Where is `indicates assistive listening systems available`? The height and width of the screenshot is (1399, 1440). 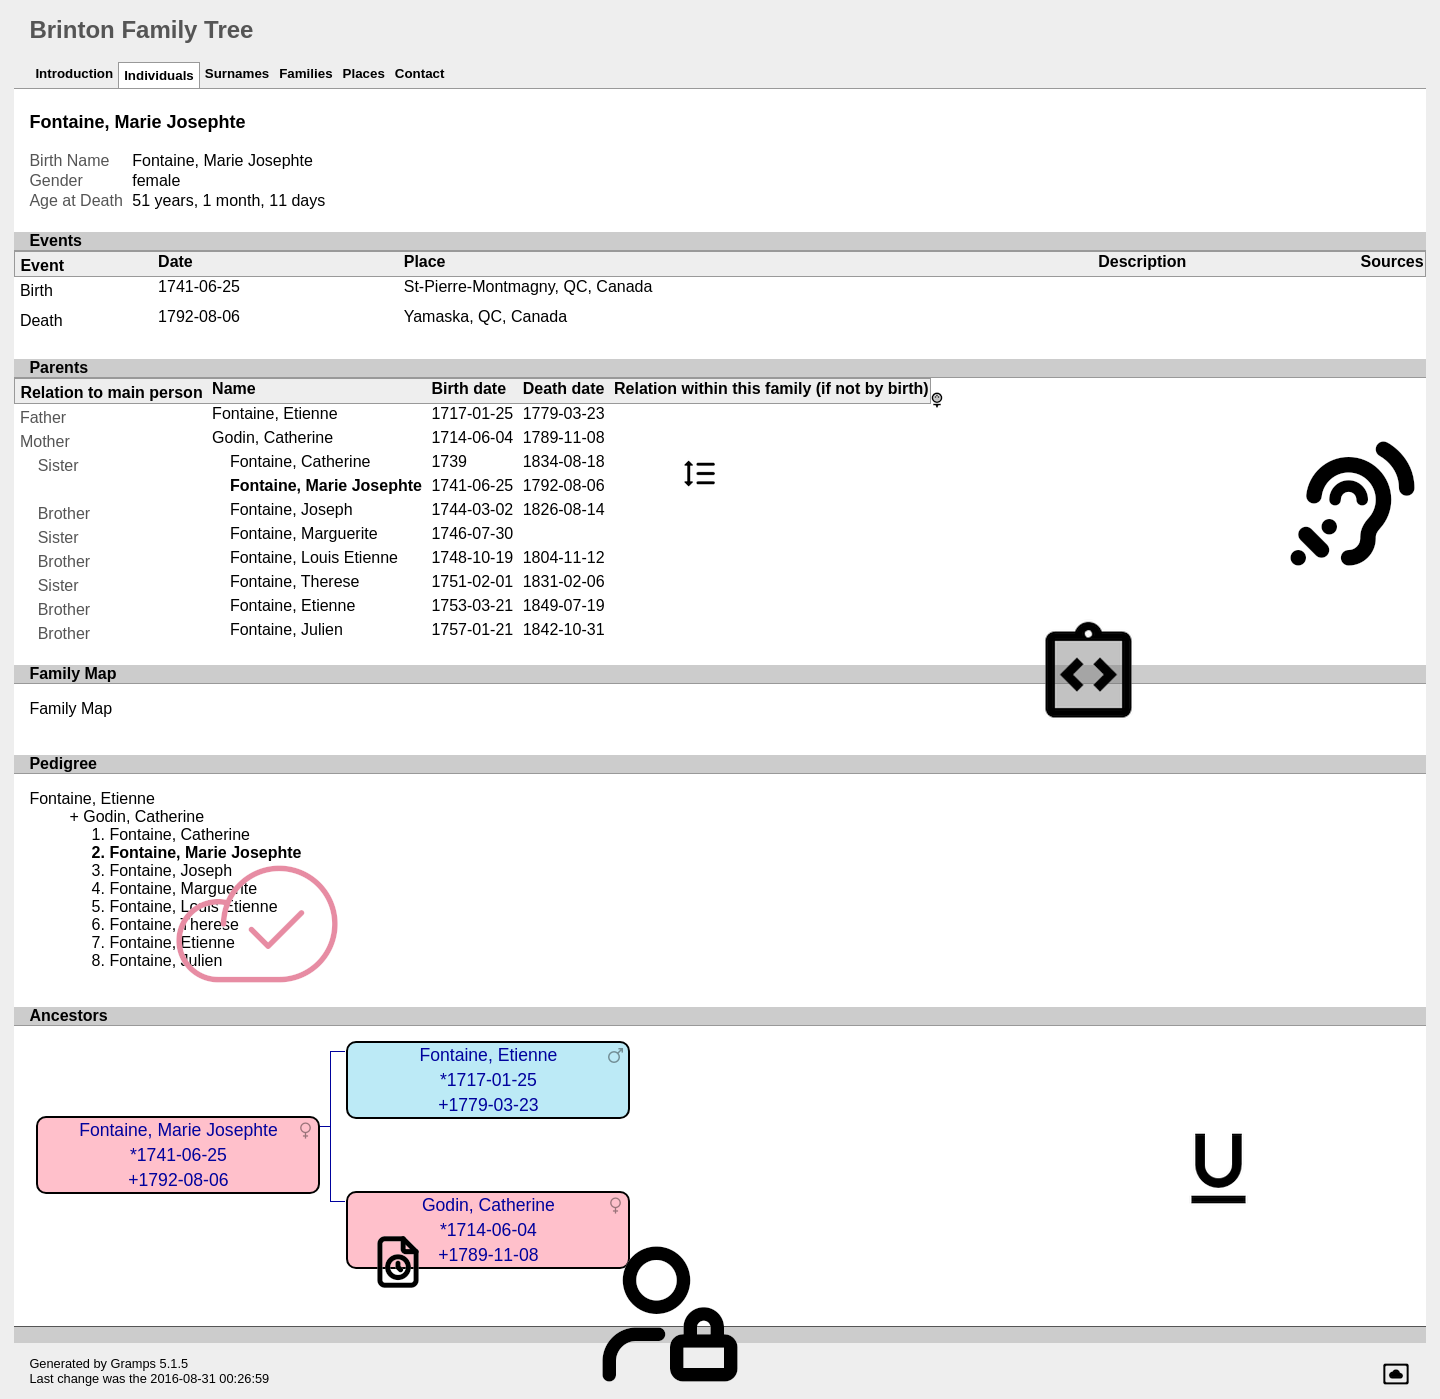 indicates assistive listening systems available is located at coordinates (1352, 503).